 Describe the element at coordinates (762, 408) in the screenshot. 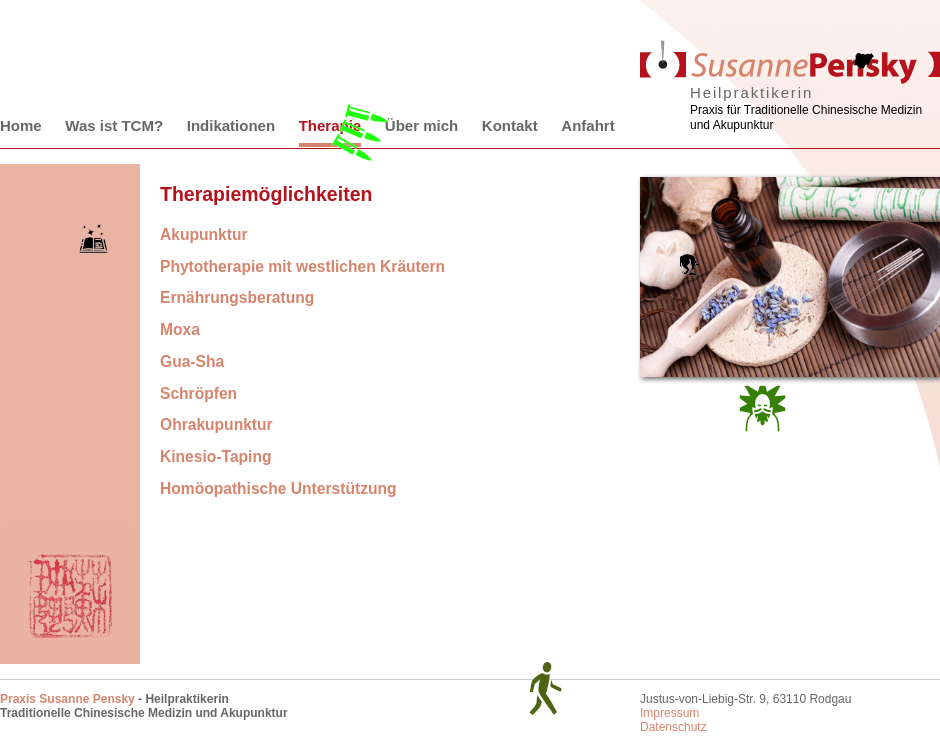

I see `wisdom or knowledge stat indicator` at that location.